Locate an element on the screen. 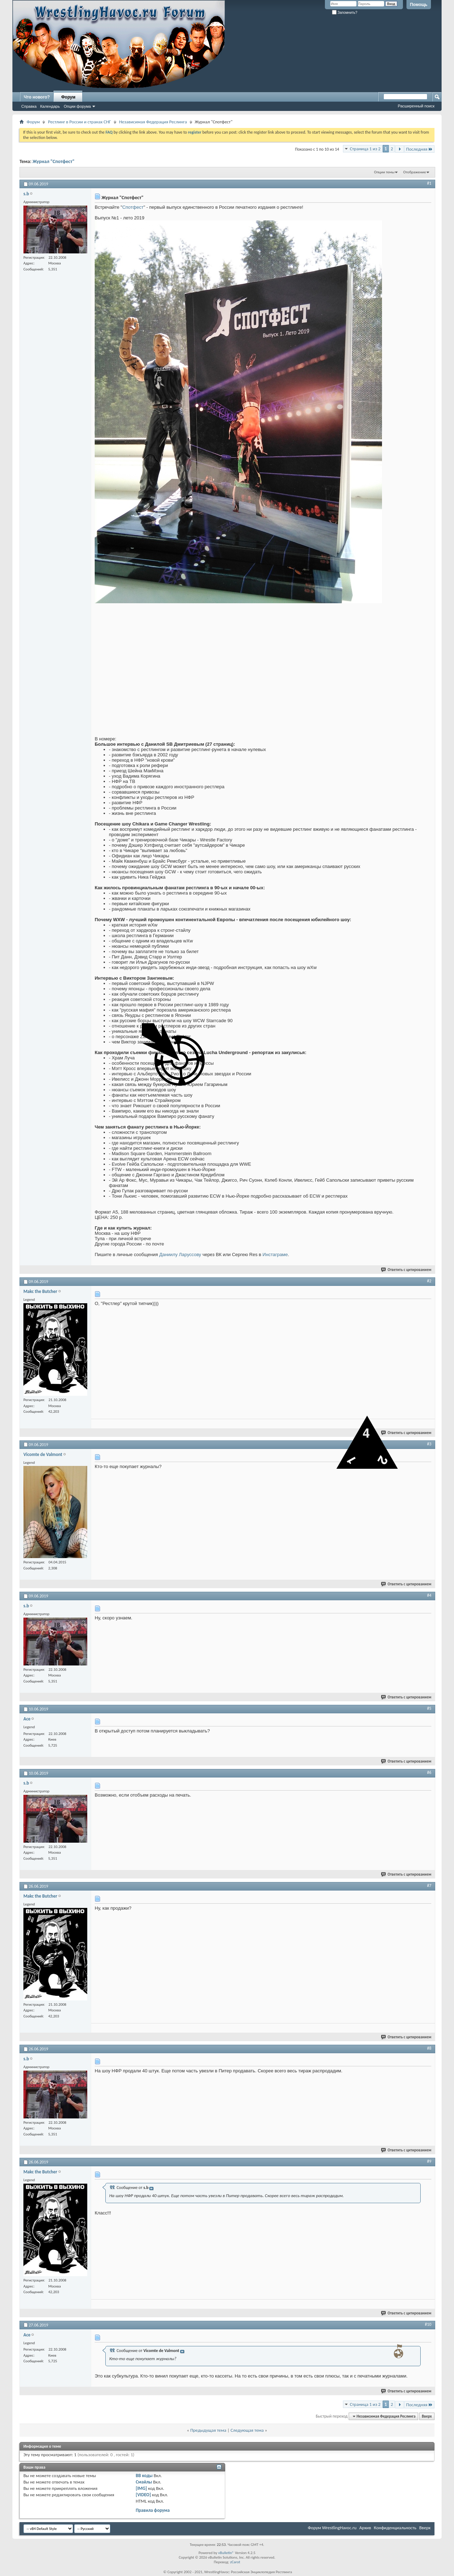  conquer or claim a planet in a strategy game is located at coordinates (398, 2351).